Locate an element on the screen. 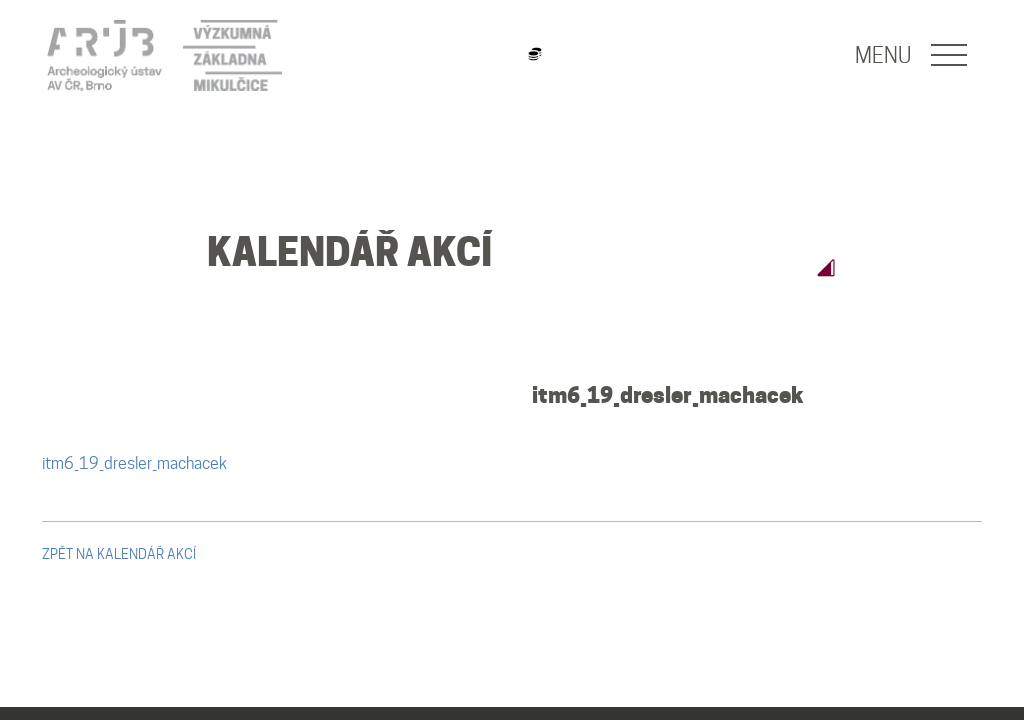 The height and width of the screenshot is (720, 1024). indicates strong cellular network signal is located at coordinates (827, 268).